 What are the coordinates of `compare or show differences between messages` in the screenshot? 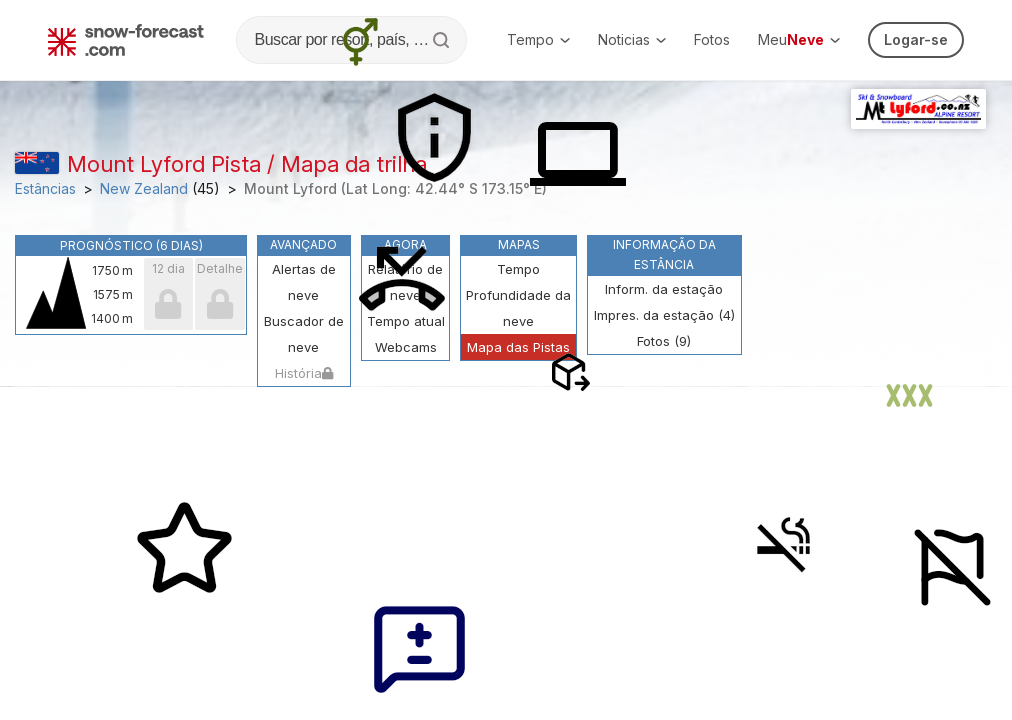 It's located at (419, 647).